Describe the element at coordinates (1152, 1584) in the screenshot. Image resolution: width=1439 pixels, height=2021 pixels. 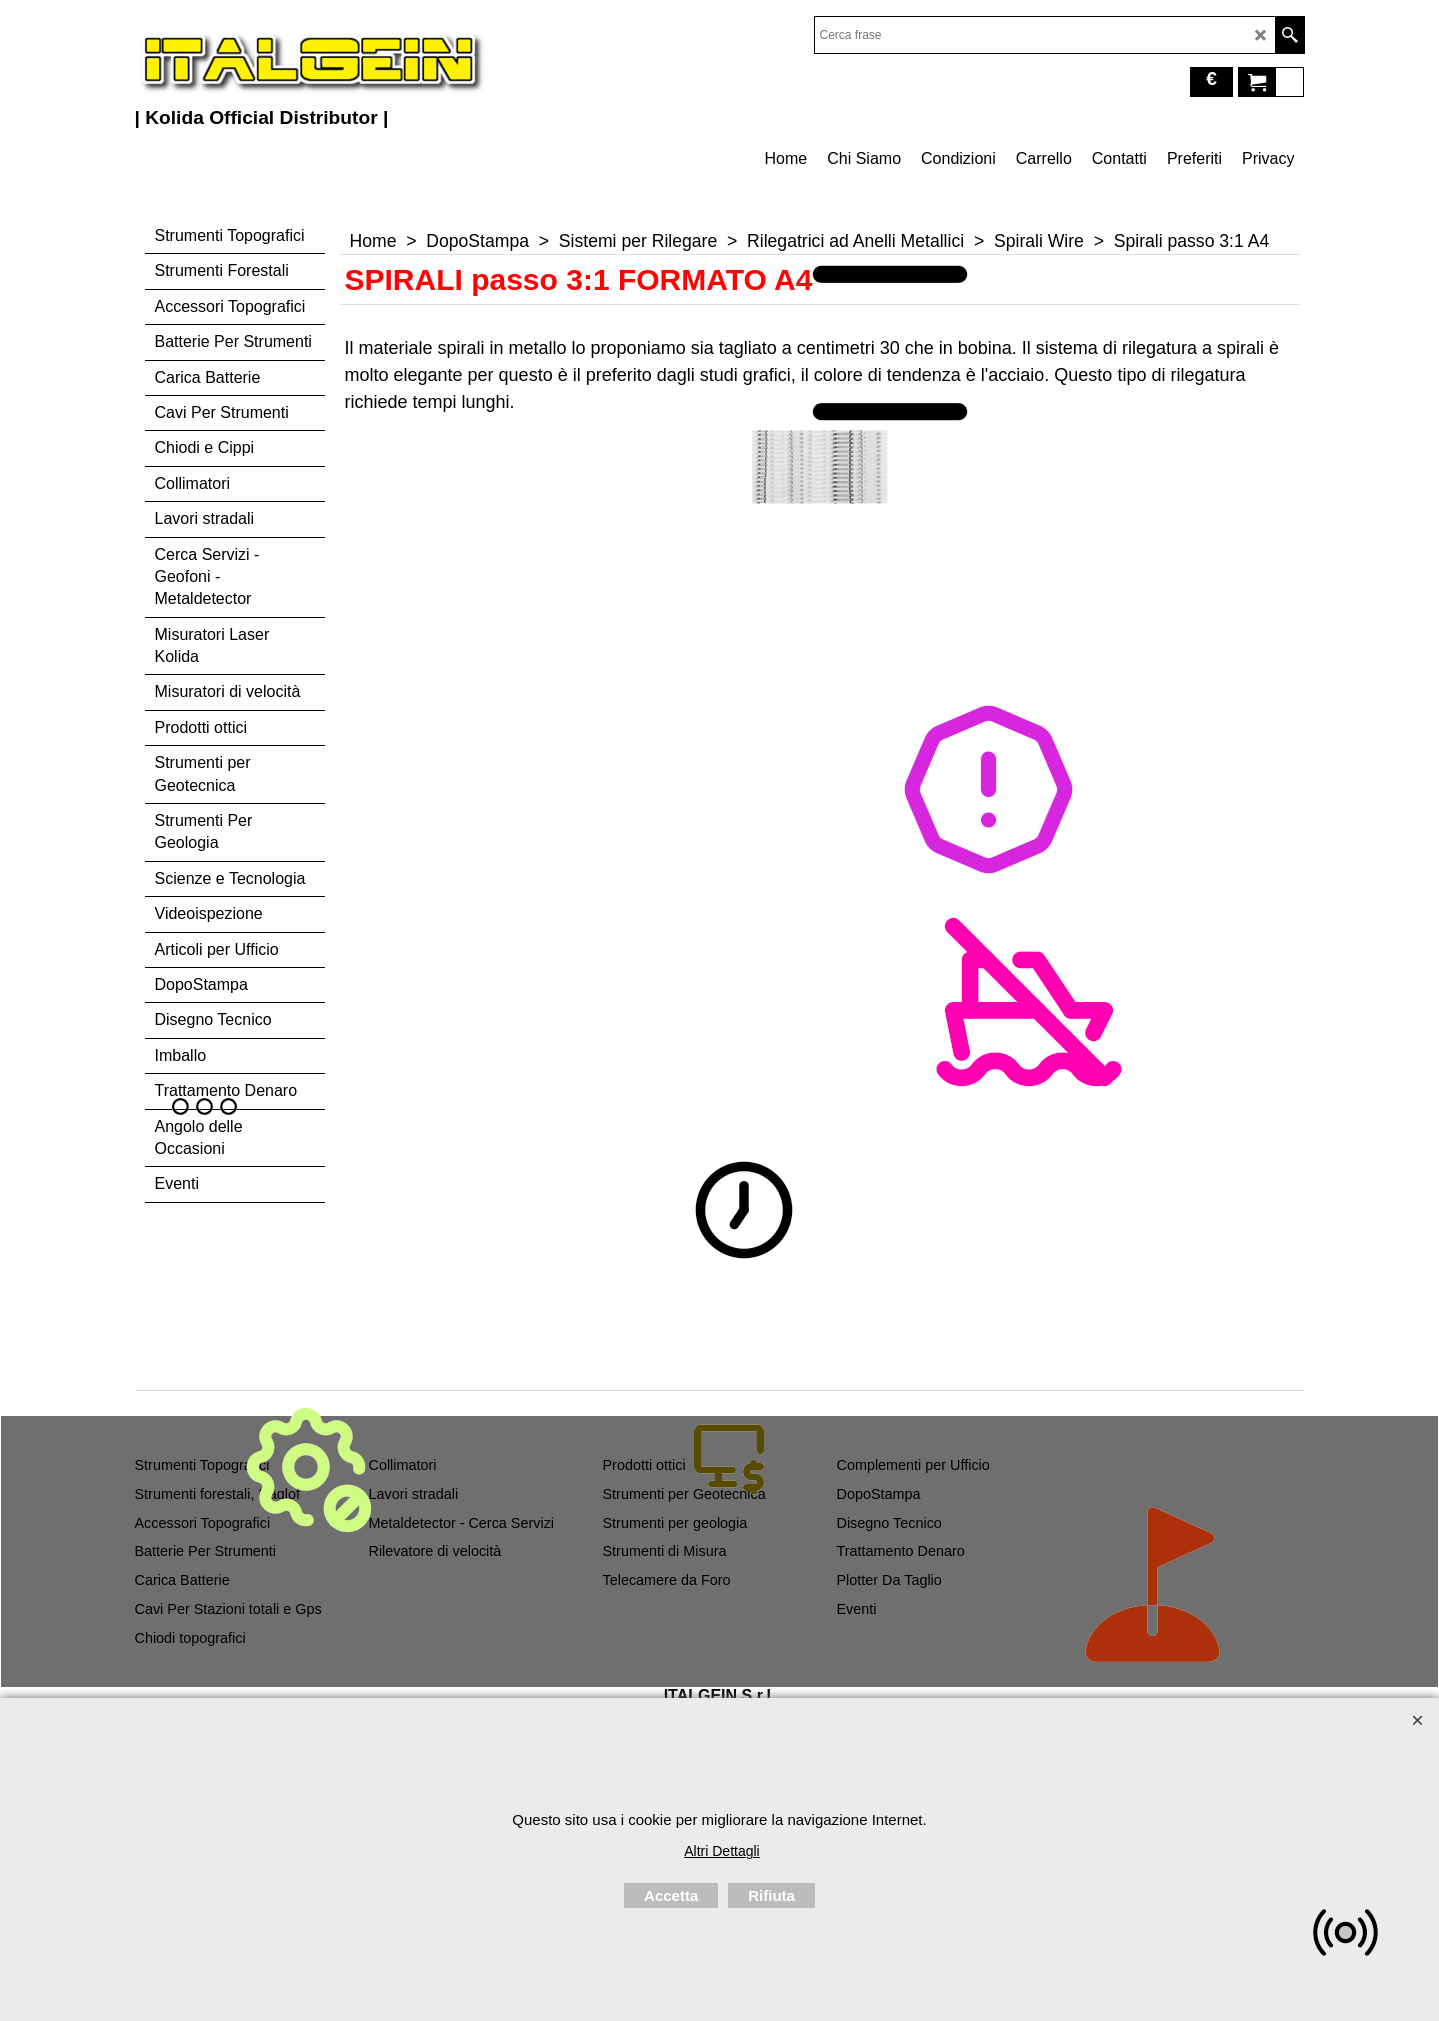
I see `view golf courses or activities` at that location.